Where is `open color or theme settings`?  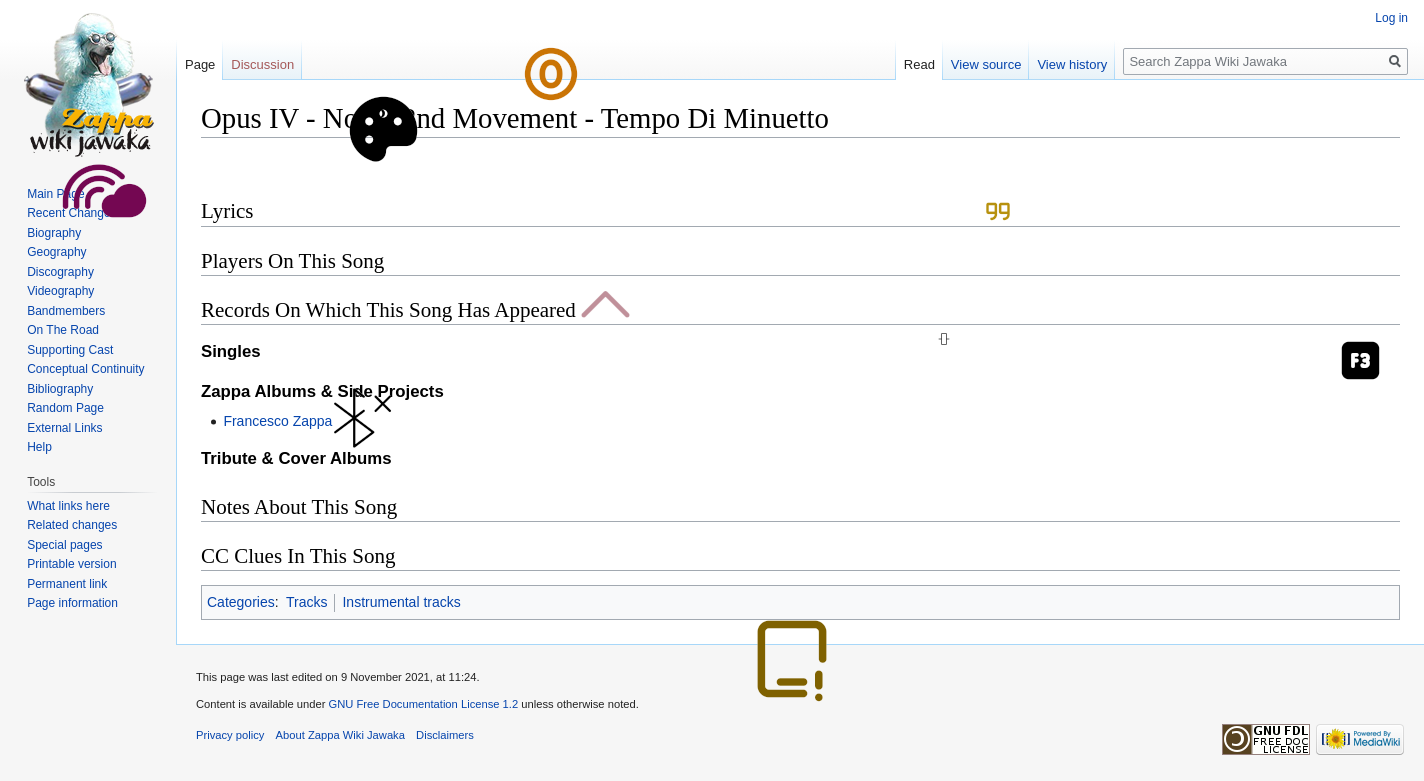 open color or theme settings is located at coordinates (383, 130).